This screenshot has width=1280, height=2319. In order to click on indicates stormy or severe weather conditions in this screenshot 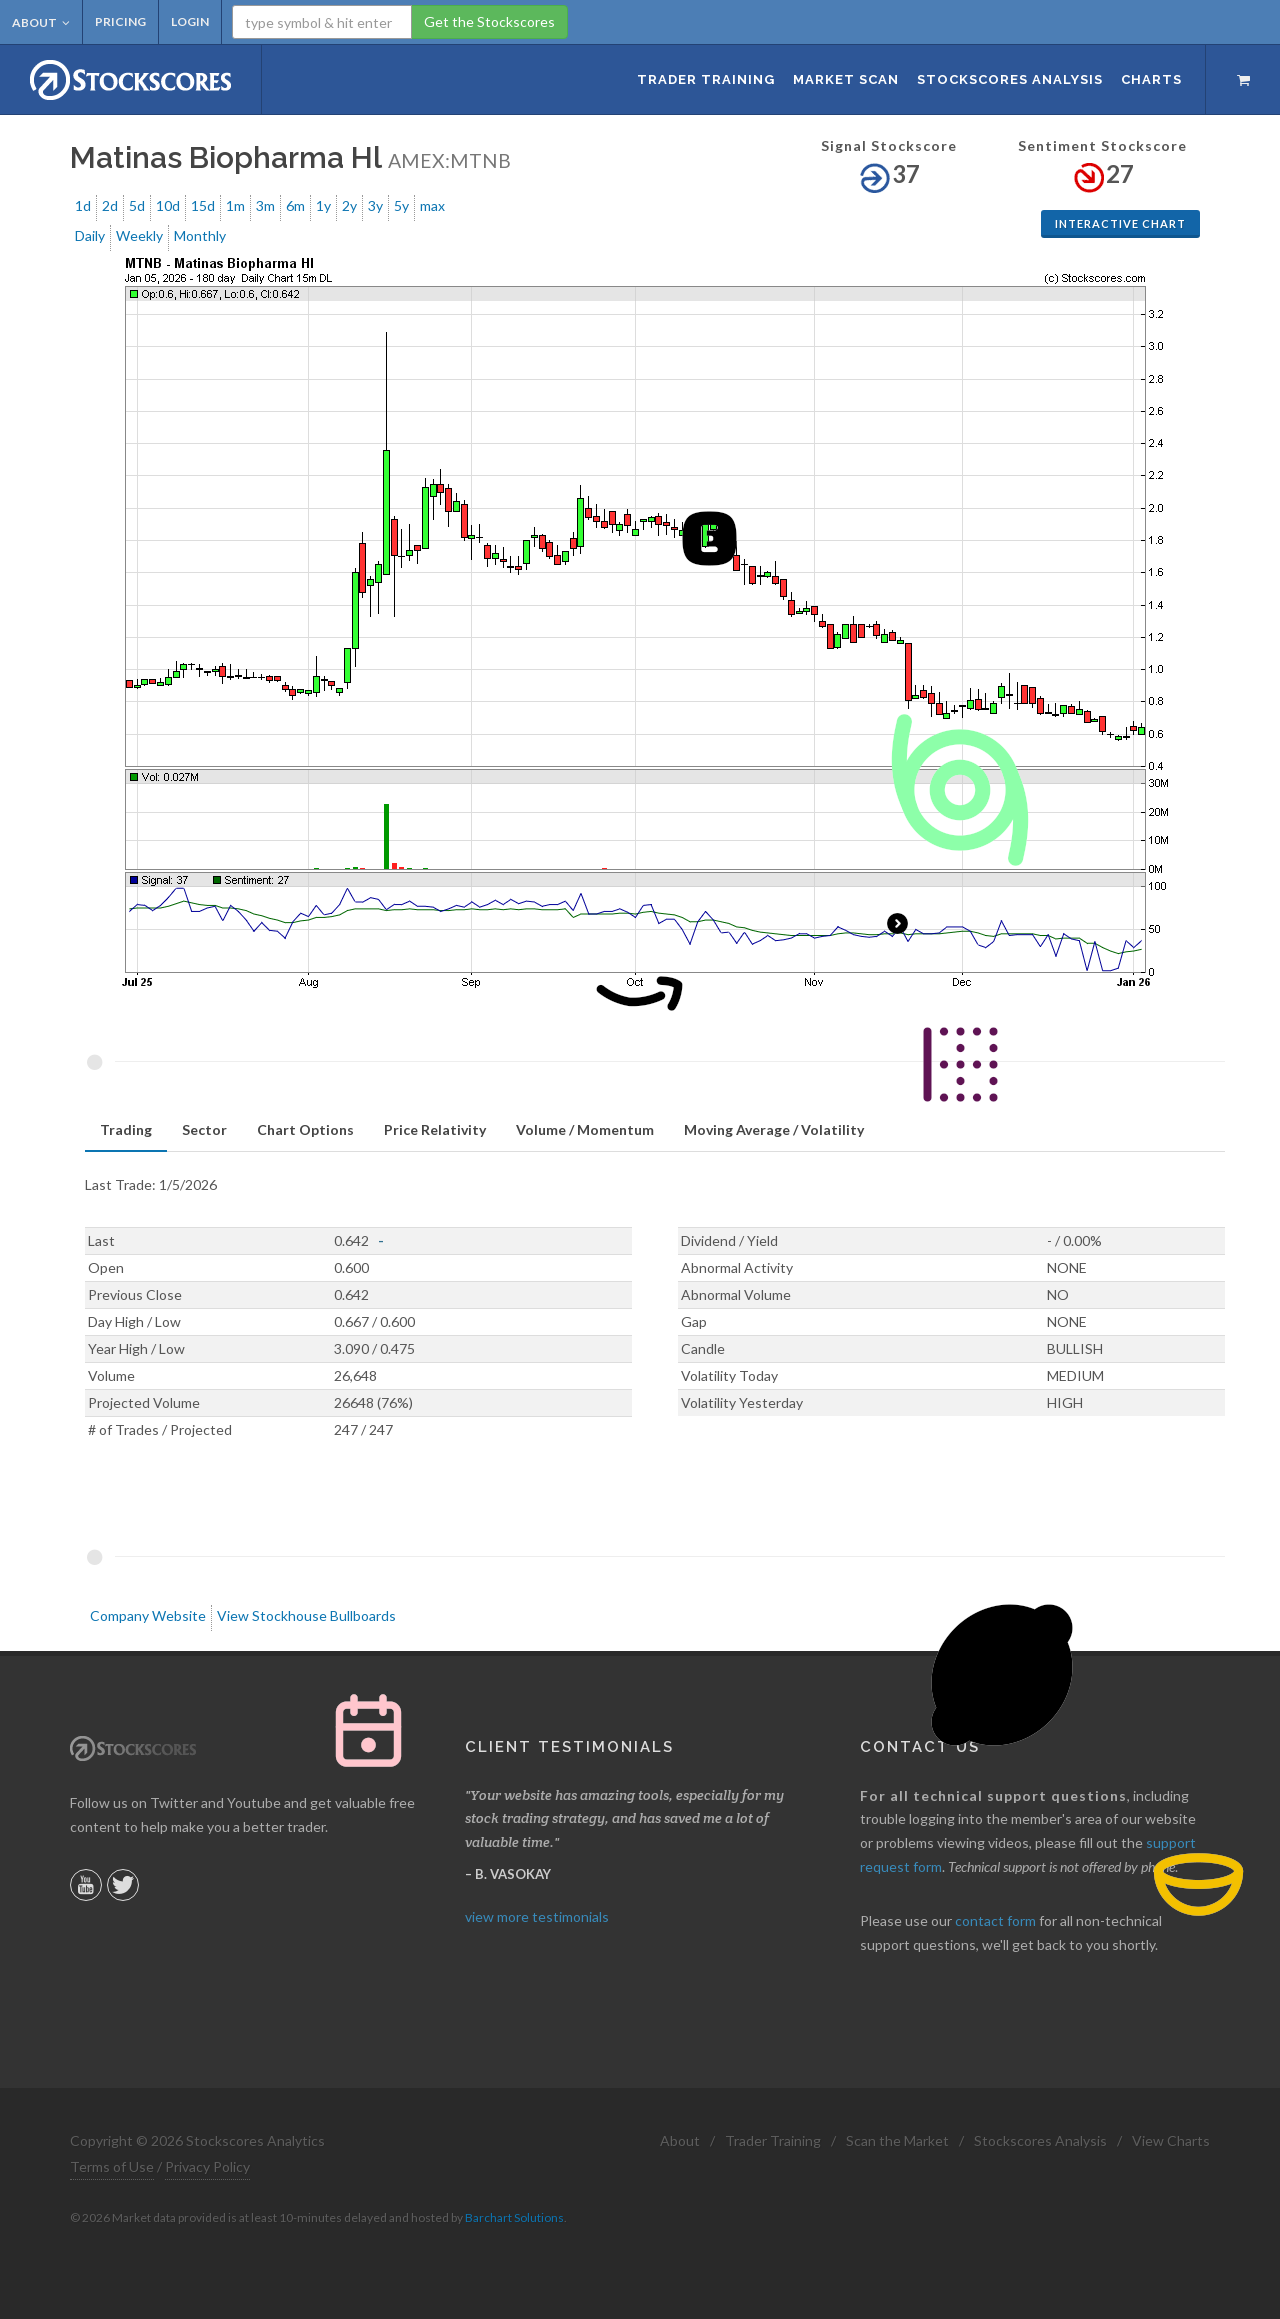, I will do `click(960, 790)`.